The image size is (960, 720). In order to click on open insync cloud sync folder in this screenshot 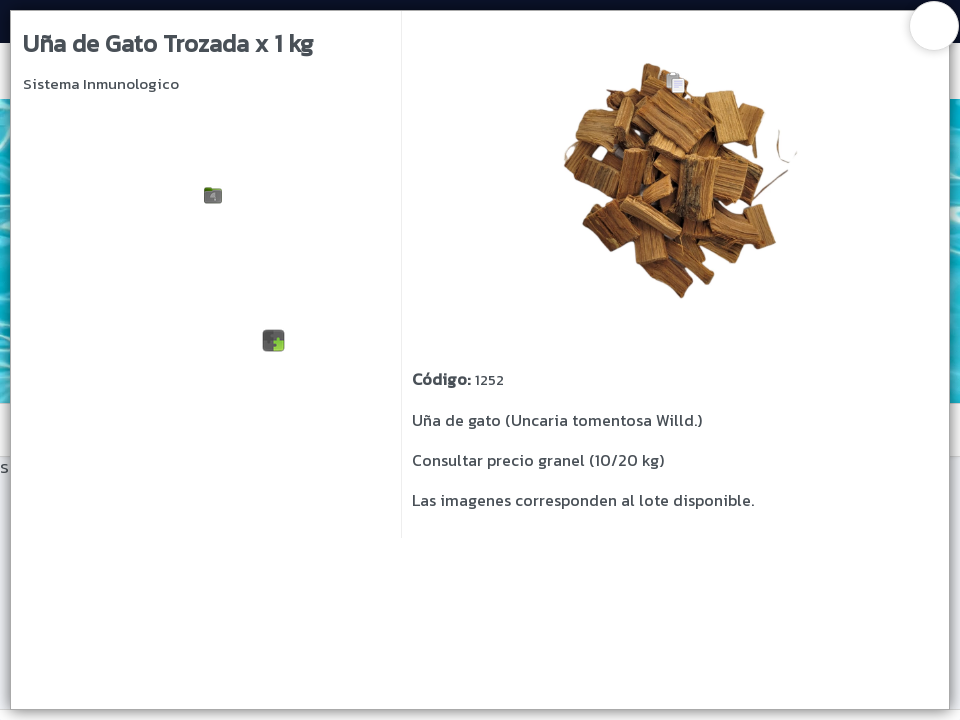, I will do `click(213, 195)`.